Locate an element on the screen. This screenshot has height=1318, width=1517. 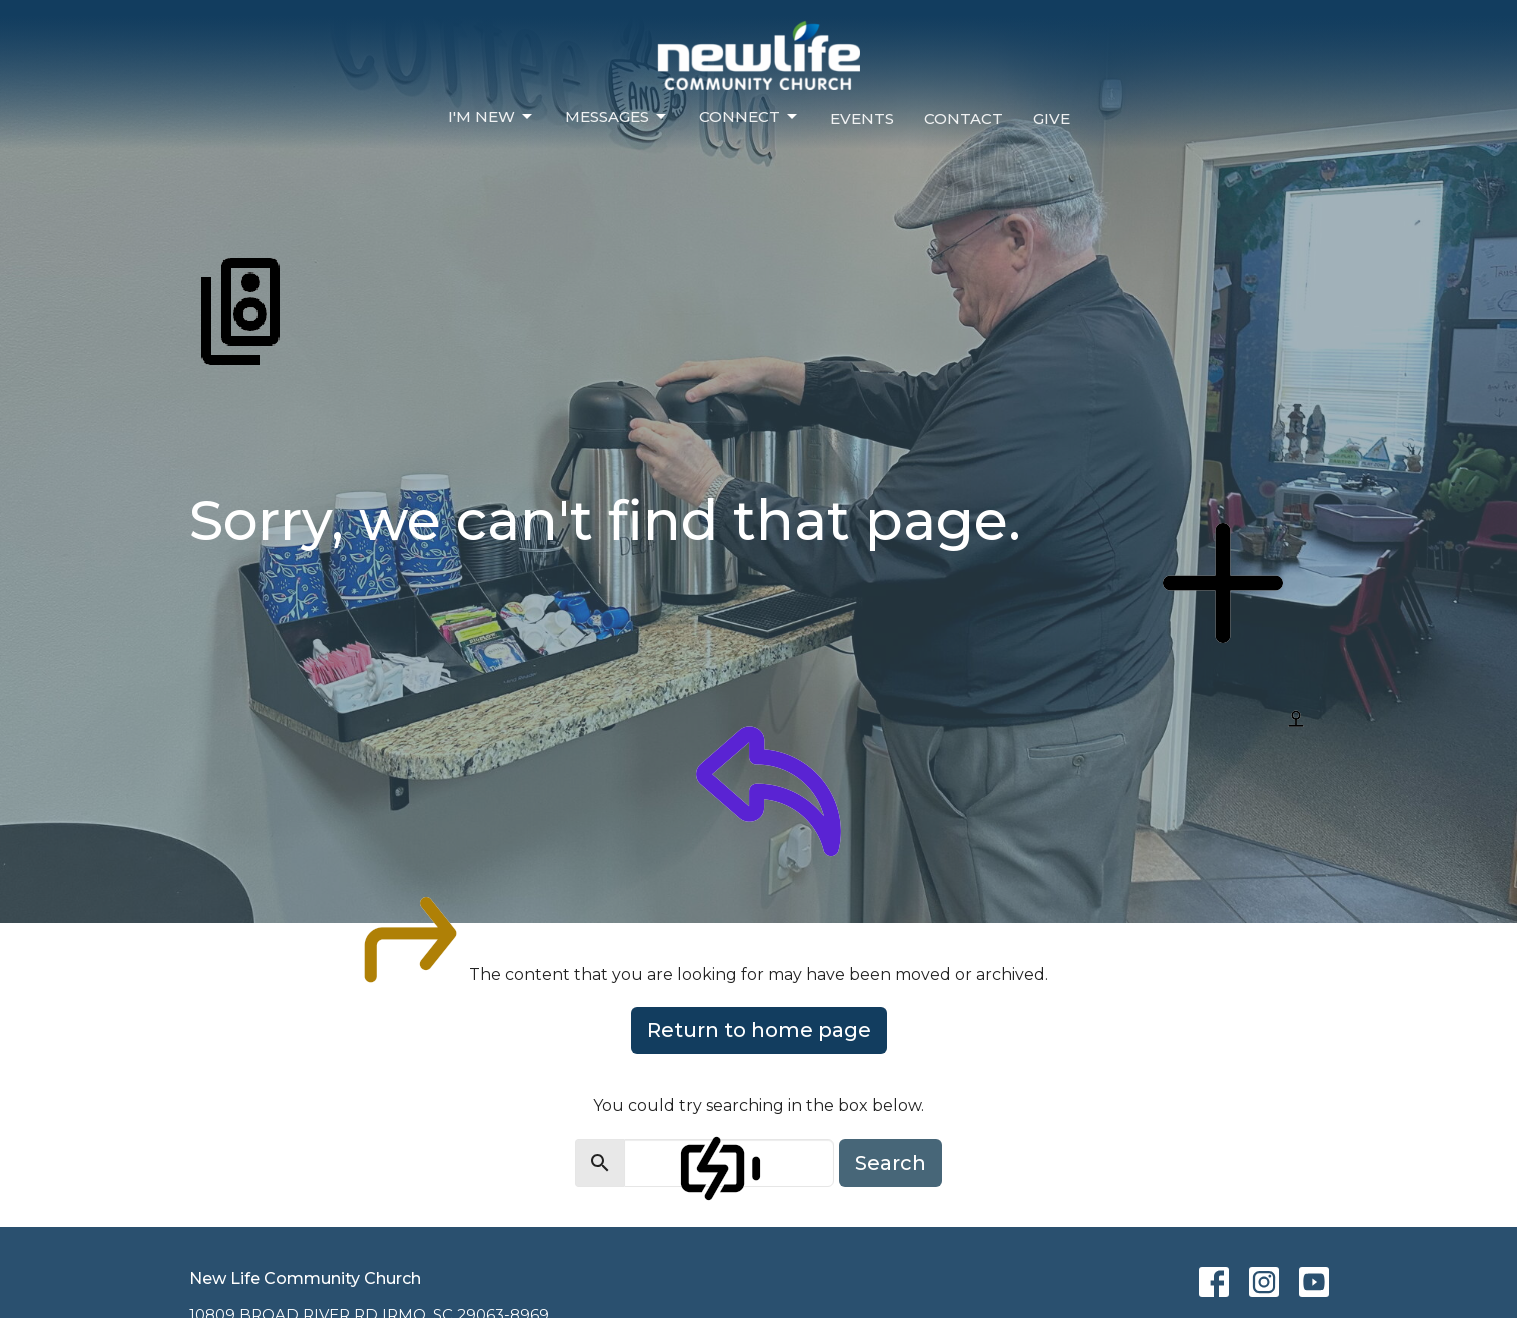
view device charging status is located at coordinates (720, 1168).